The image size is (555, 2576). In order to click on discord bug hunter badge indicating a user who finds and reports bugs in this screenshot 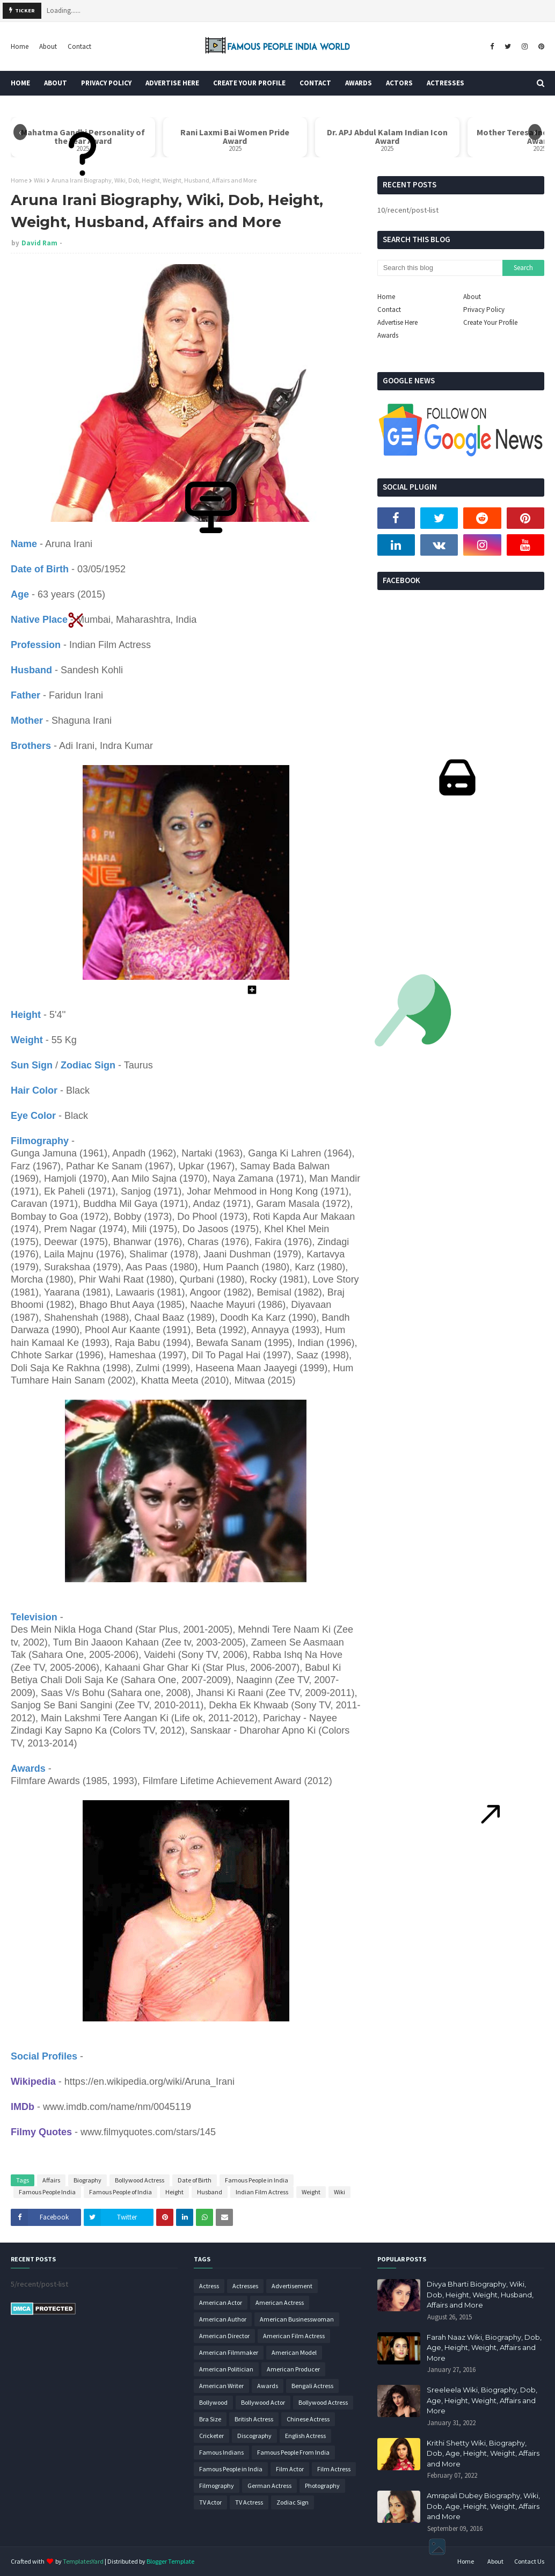, I will do `click(413, 1010)`.